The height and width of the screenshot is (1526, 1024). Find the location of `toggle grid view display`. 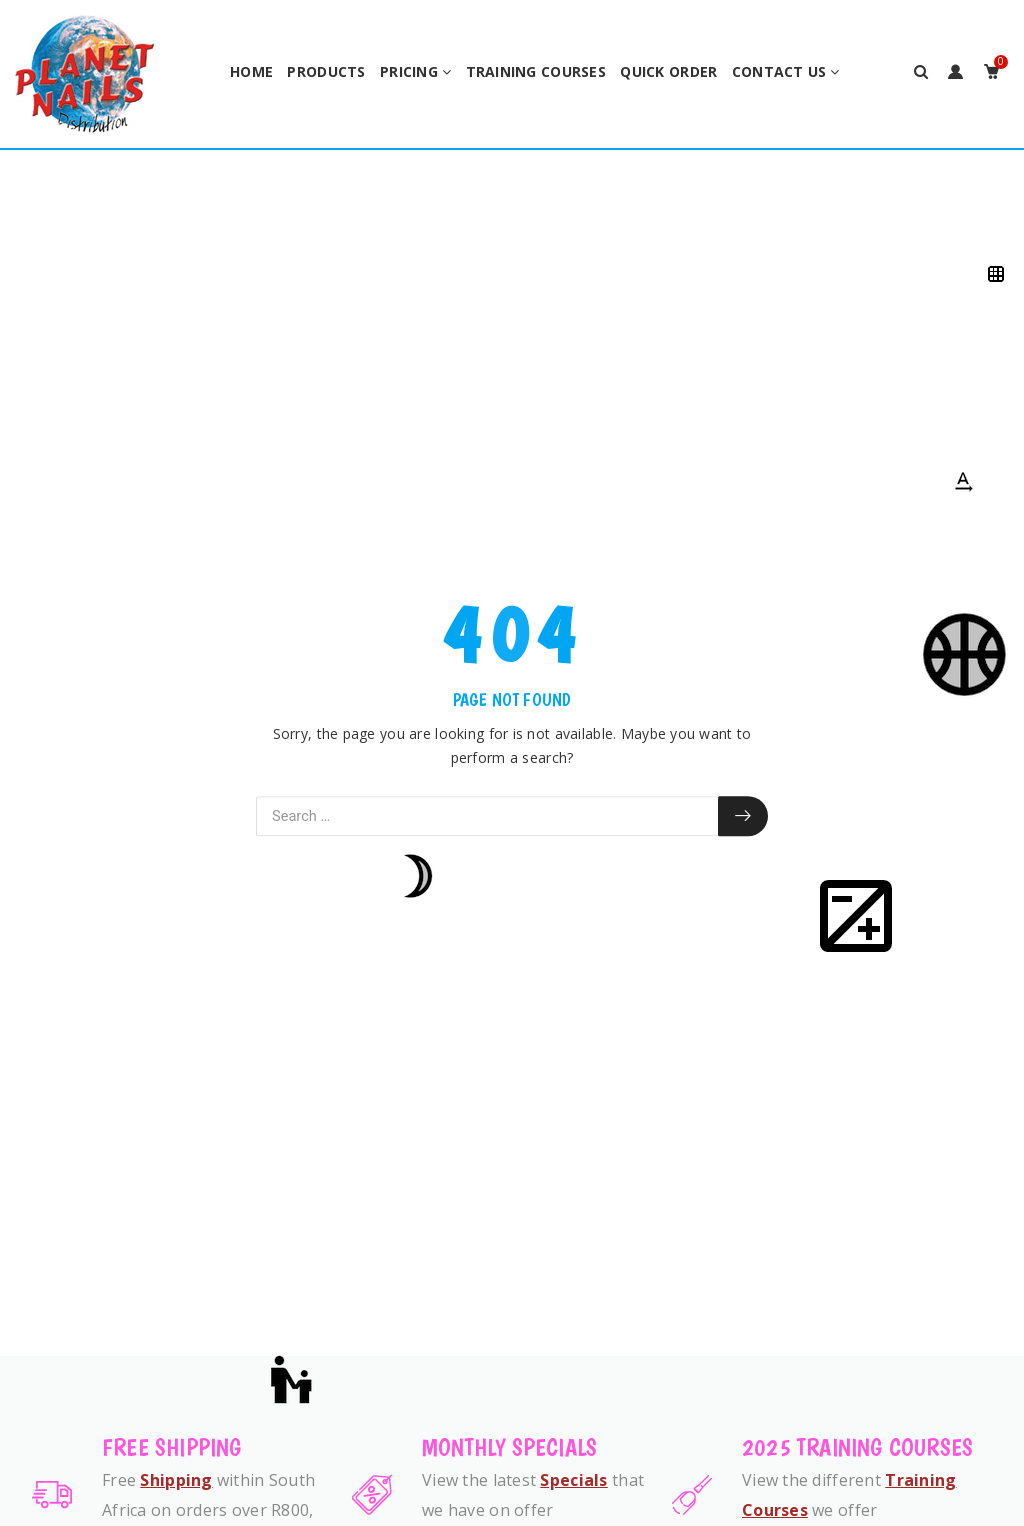

toggle grid view display is located at coordinates (996, 274).